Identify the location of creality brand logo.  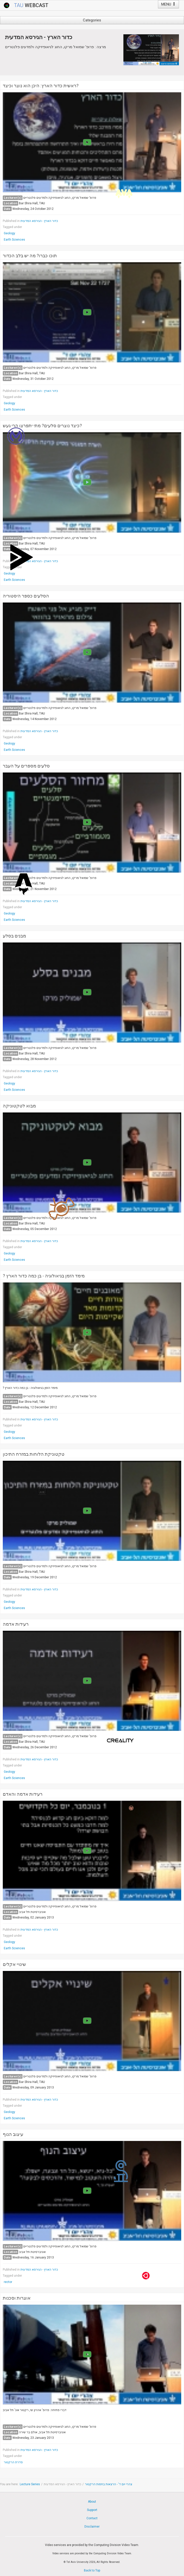
(120, 1740).